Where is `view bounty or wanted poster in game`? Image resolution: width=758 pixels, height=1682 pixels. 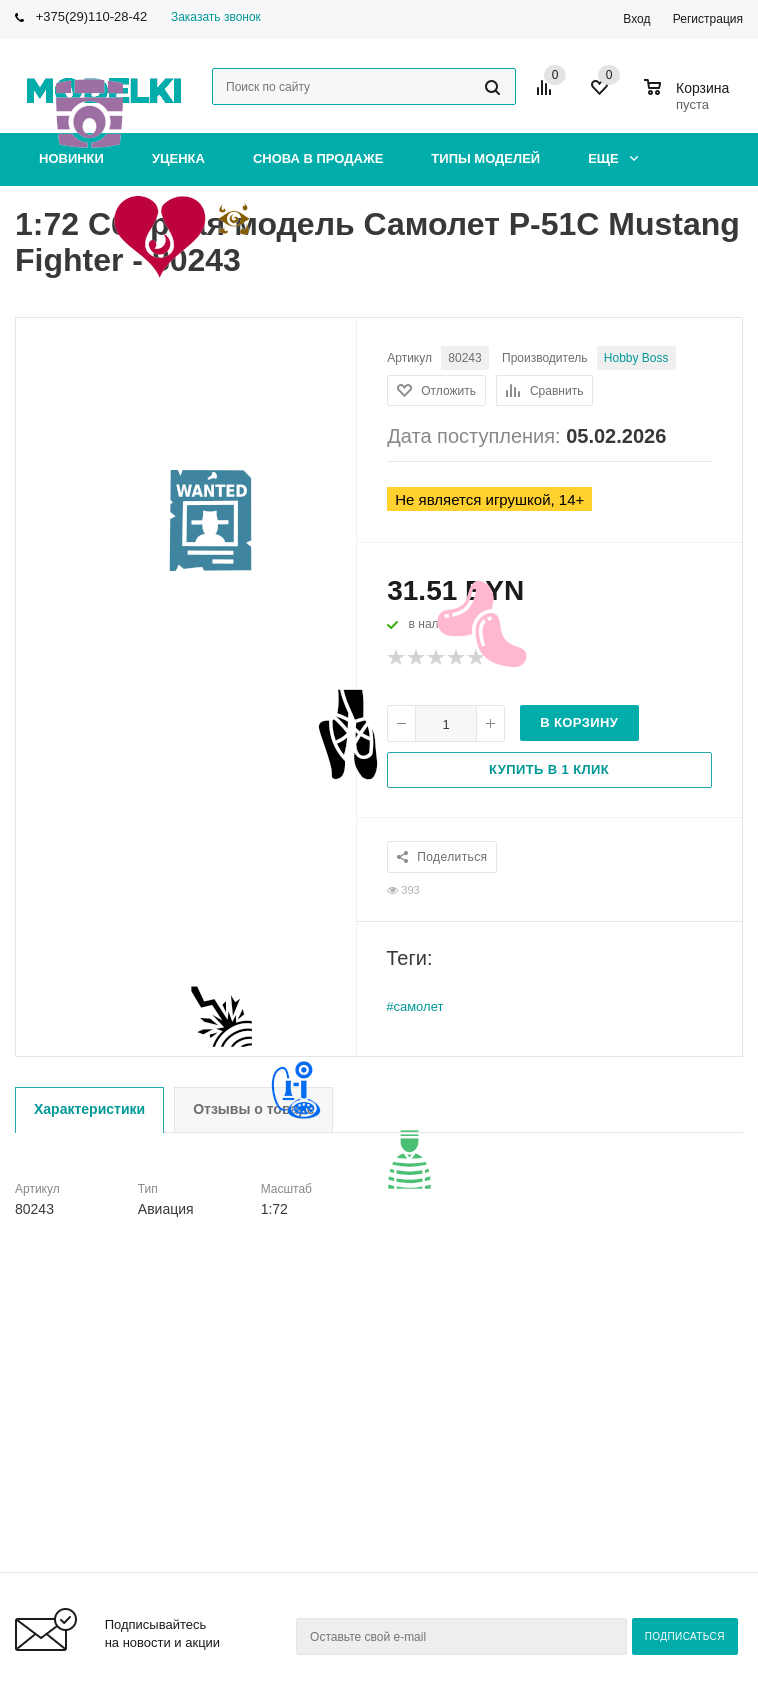 view bounty or wanted poster in game is located at coordinates (210, 520).